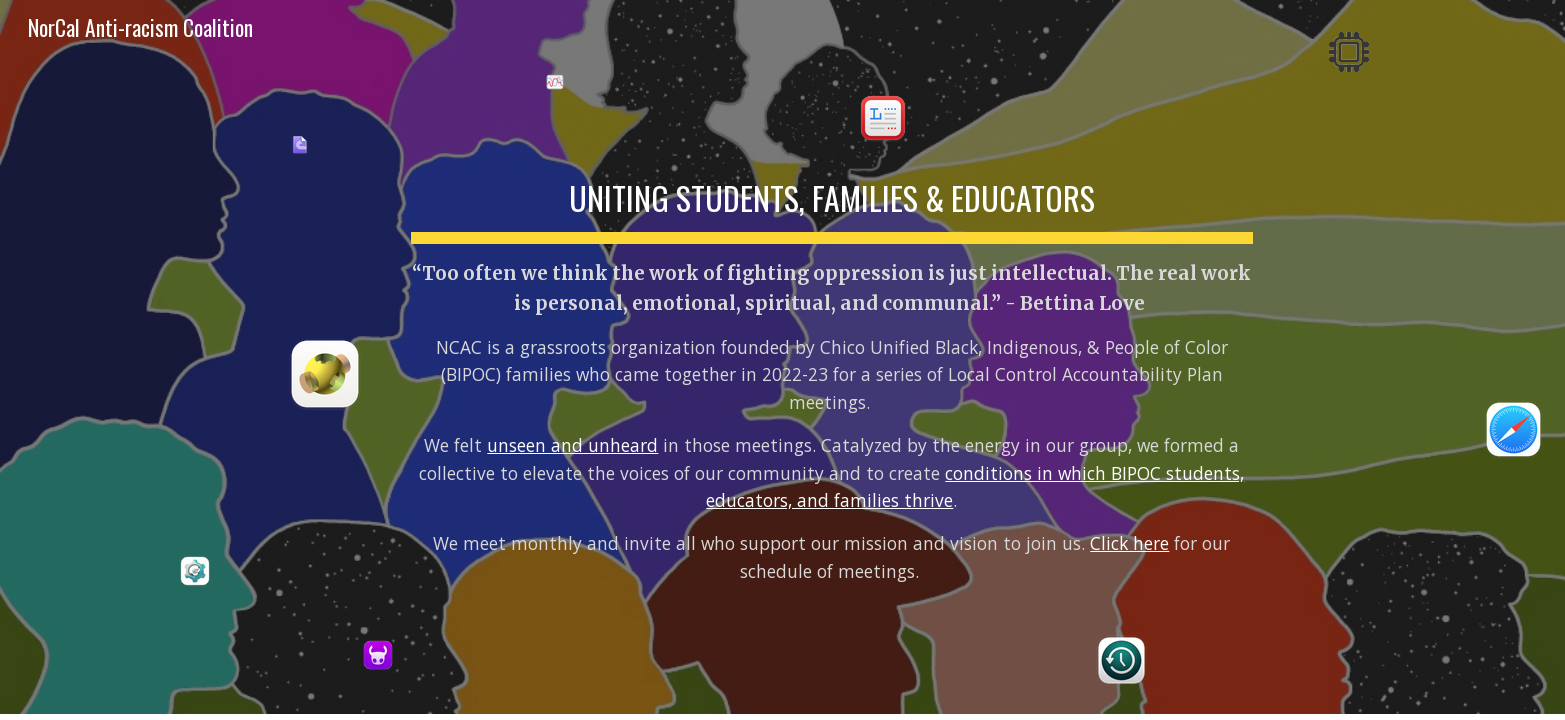 This screenshot has width=1565, height=720. Describe the element at coordinates (325, 374) in the screenshot. I see `open openscad 3d modeling application` at that location.